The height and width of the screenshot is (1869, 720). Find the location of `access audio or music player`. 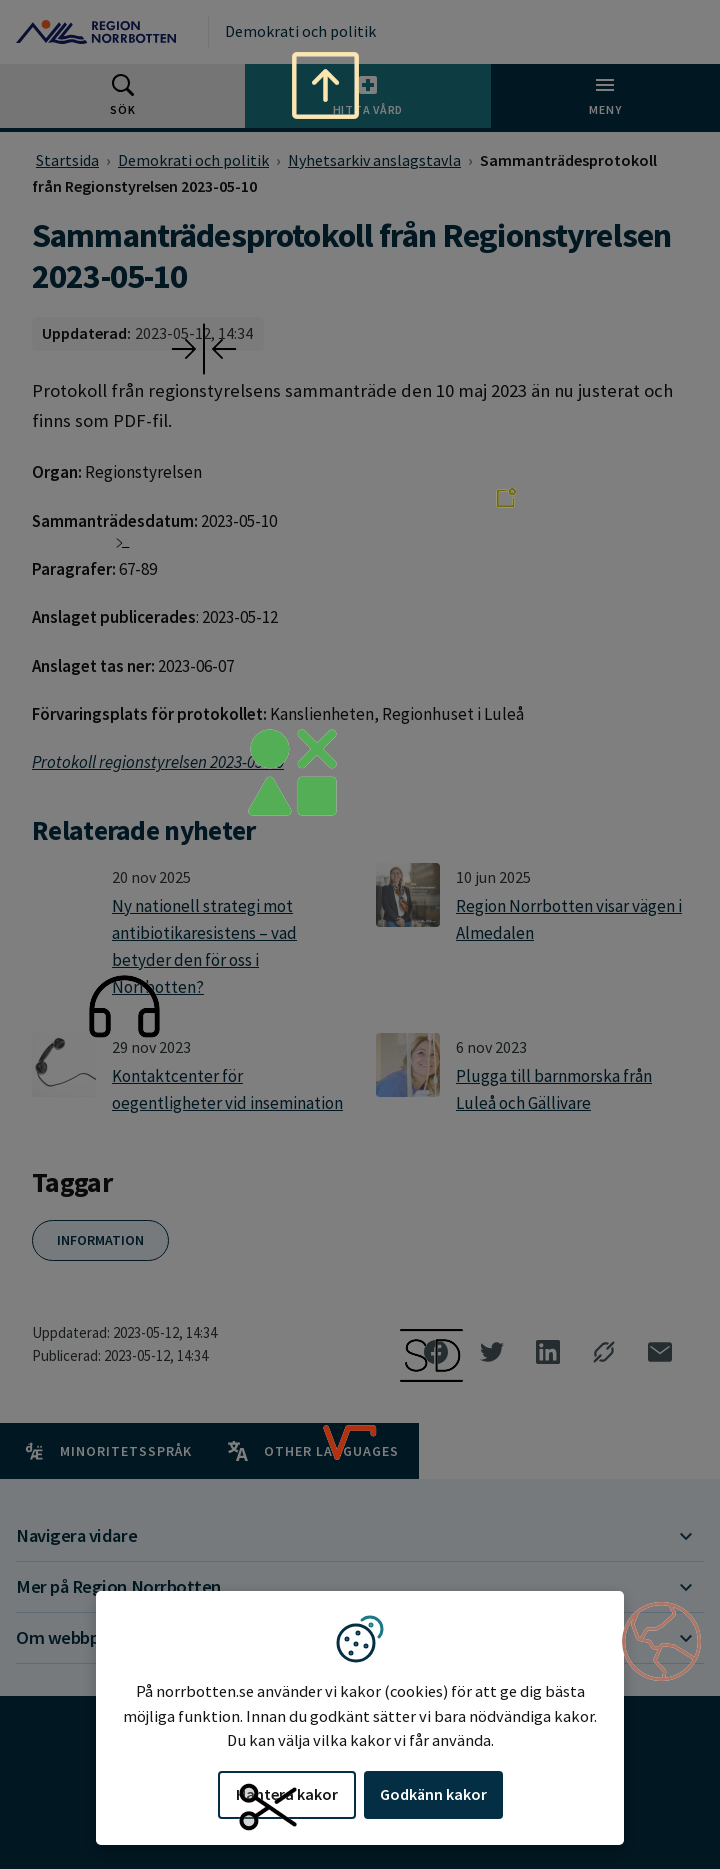

access audio or music player is located at coordinates (124, 1010).